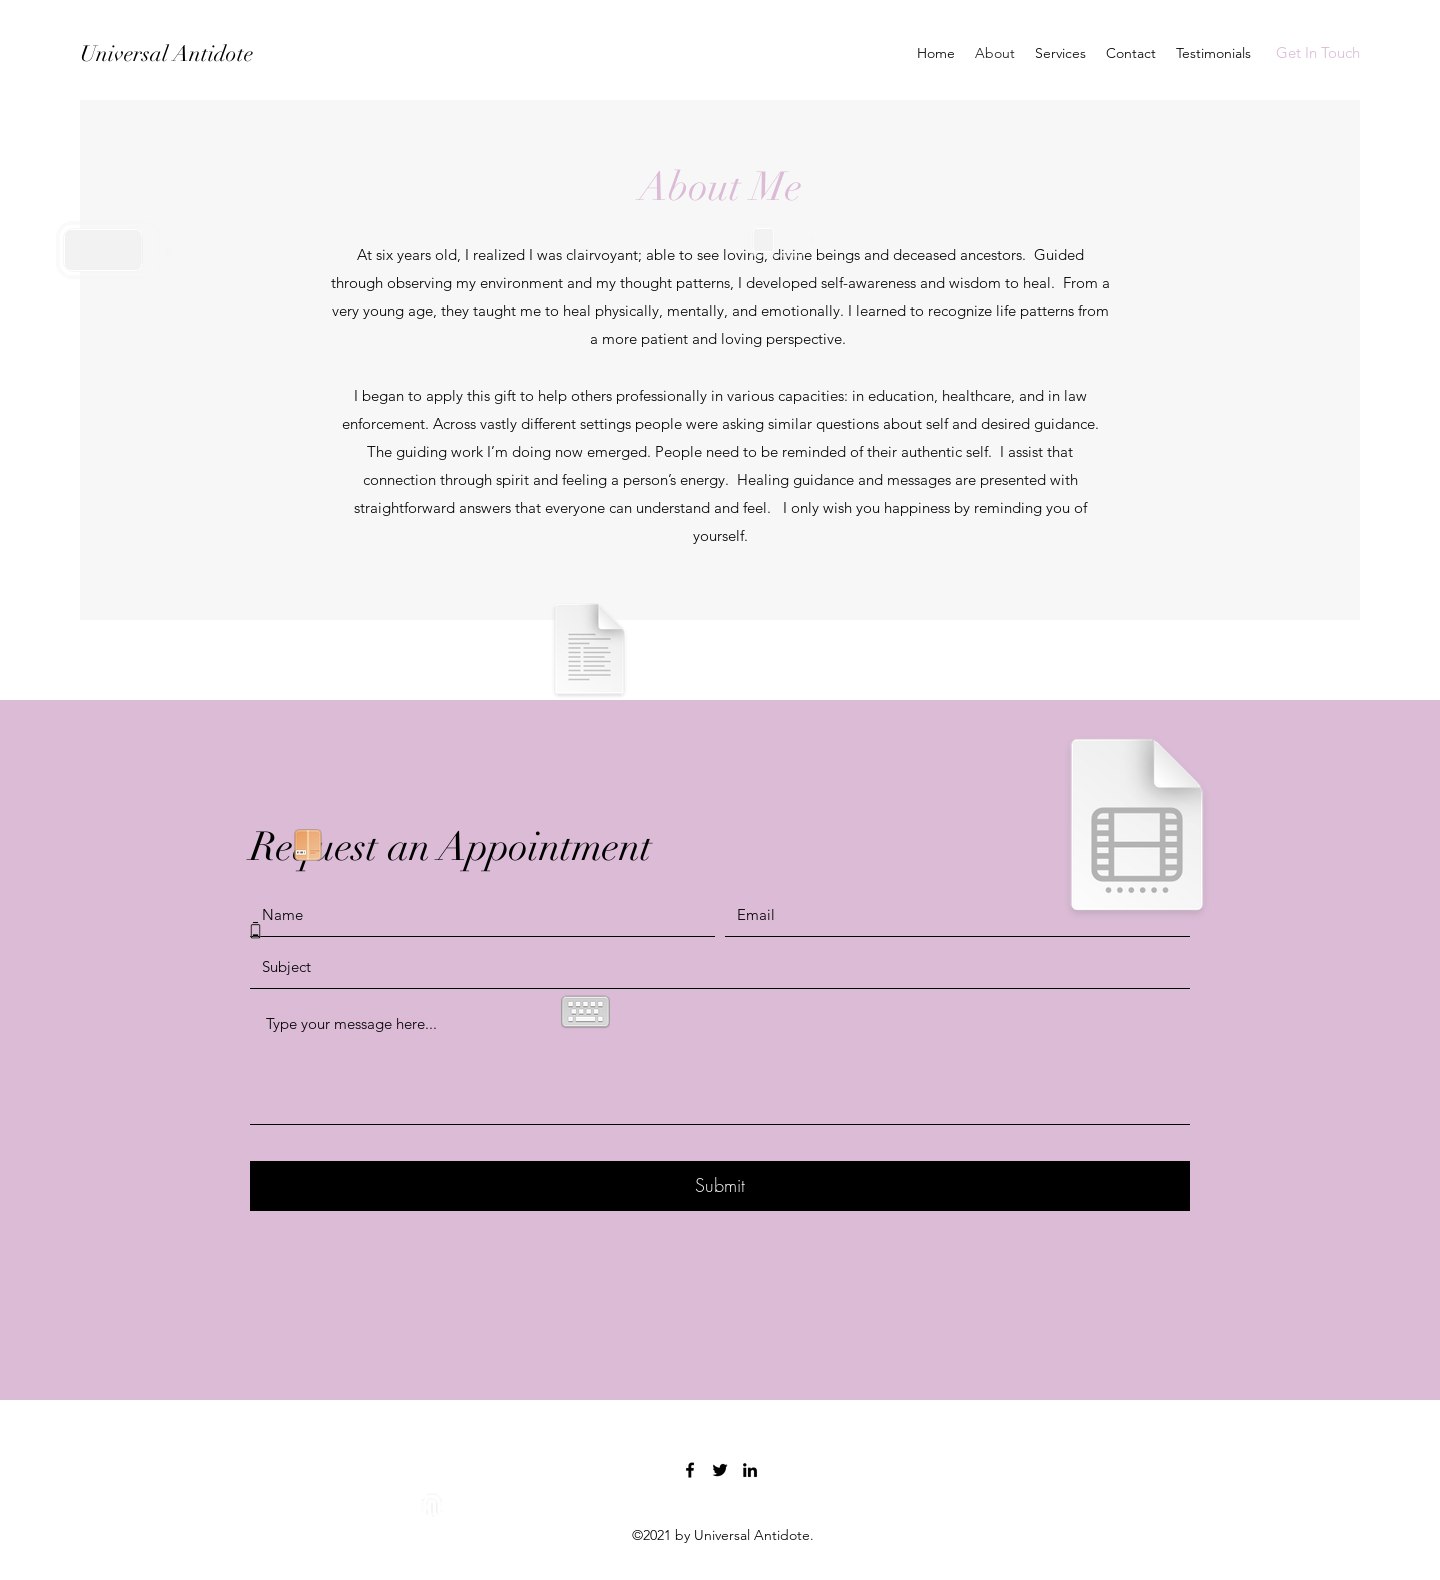 The image size is (1440, 1580). What do you see at coordinates (585, 1011) in the screenshot?
I see `open keyboard settings` at bounding box center [585, 1011].